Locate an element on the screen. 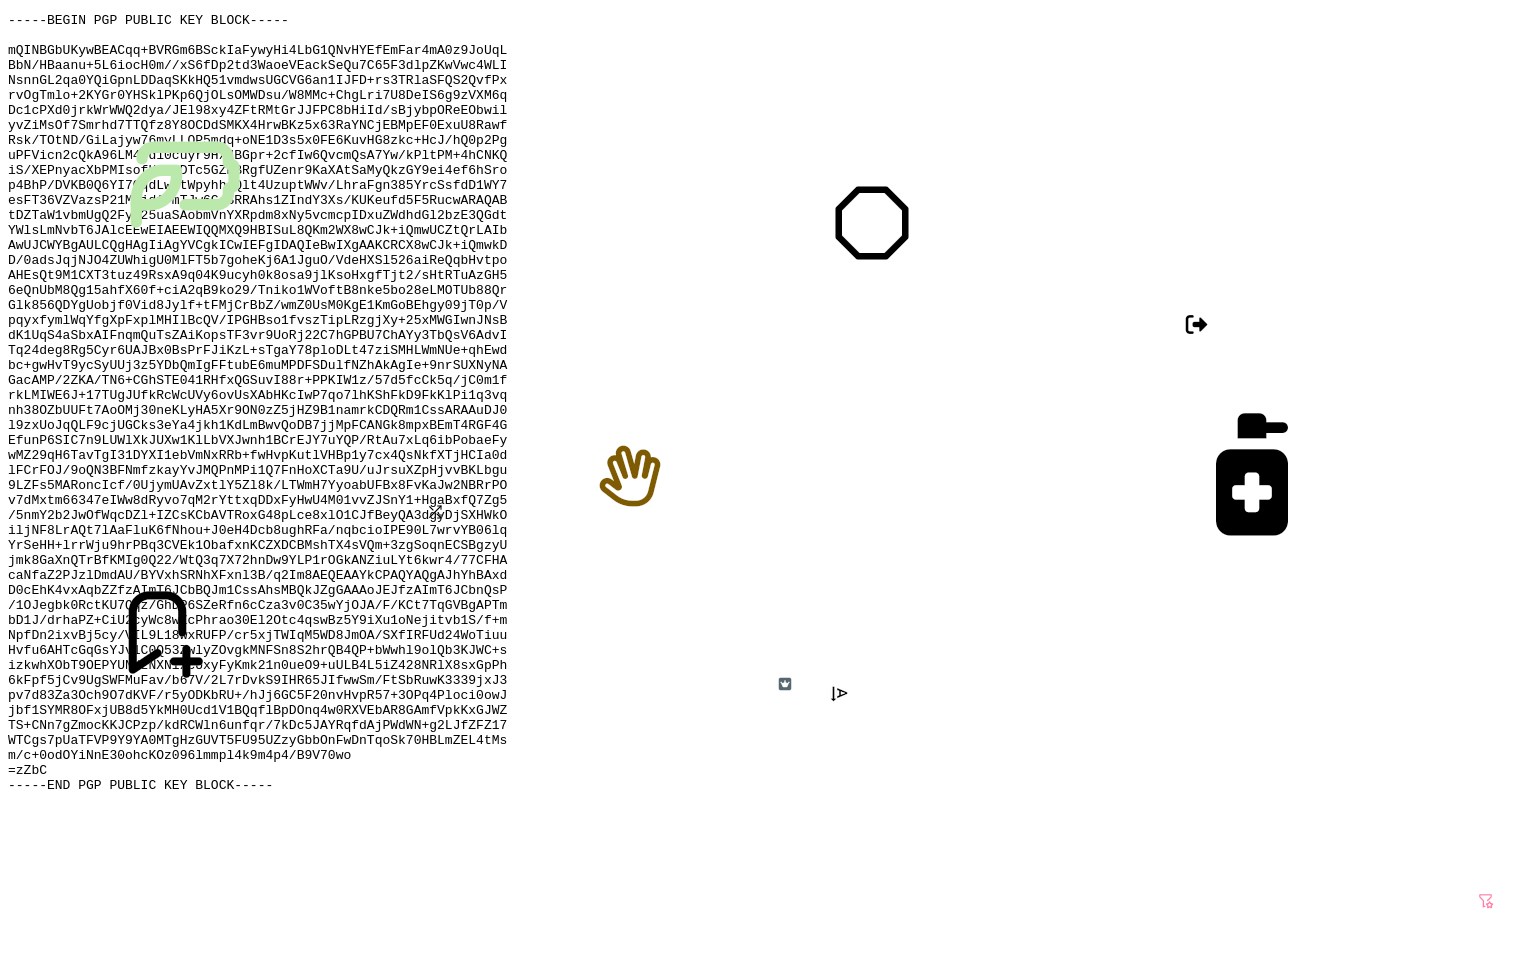  shuffle playlist or queue order is located at coordinates (435, 512).